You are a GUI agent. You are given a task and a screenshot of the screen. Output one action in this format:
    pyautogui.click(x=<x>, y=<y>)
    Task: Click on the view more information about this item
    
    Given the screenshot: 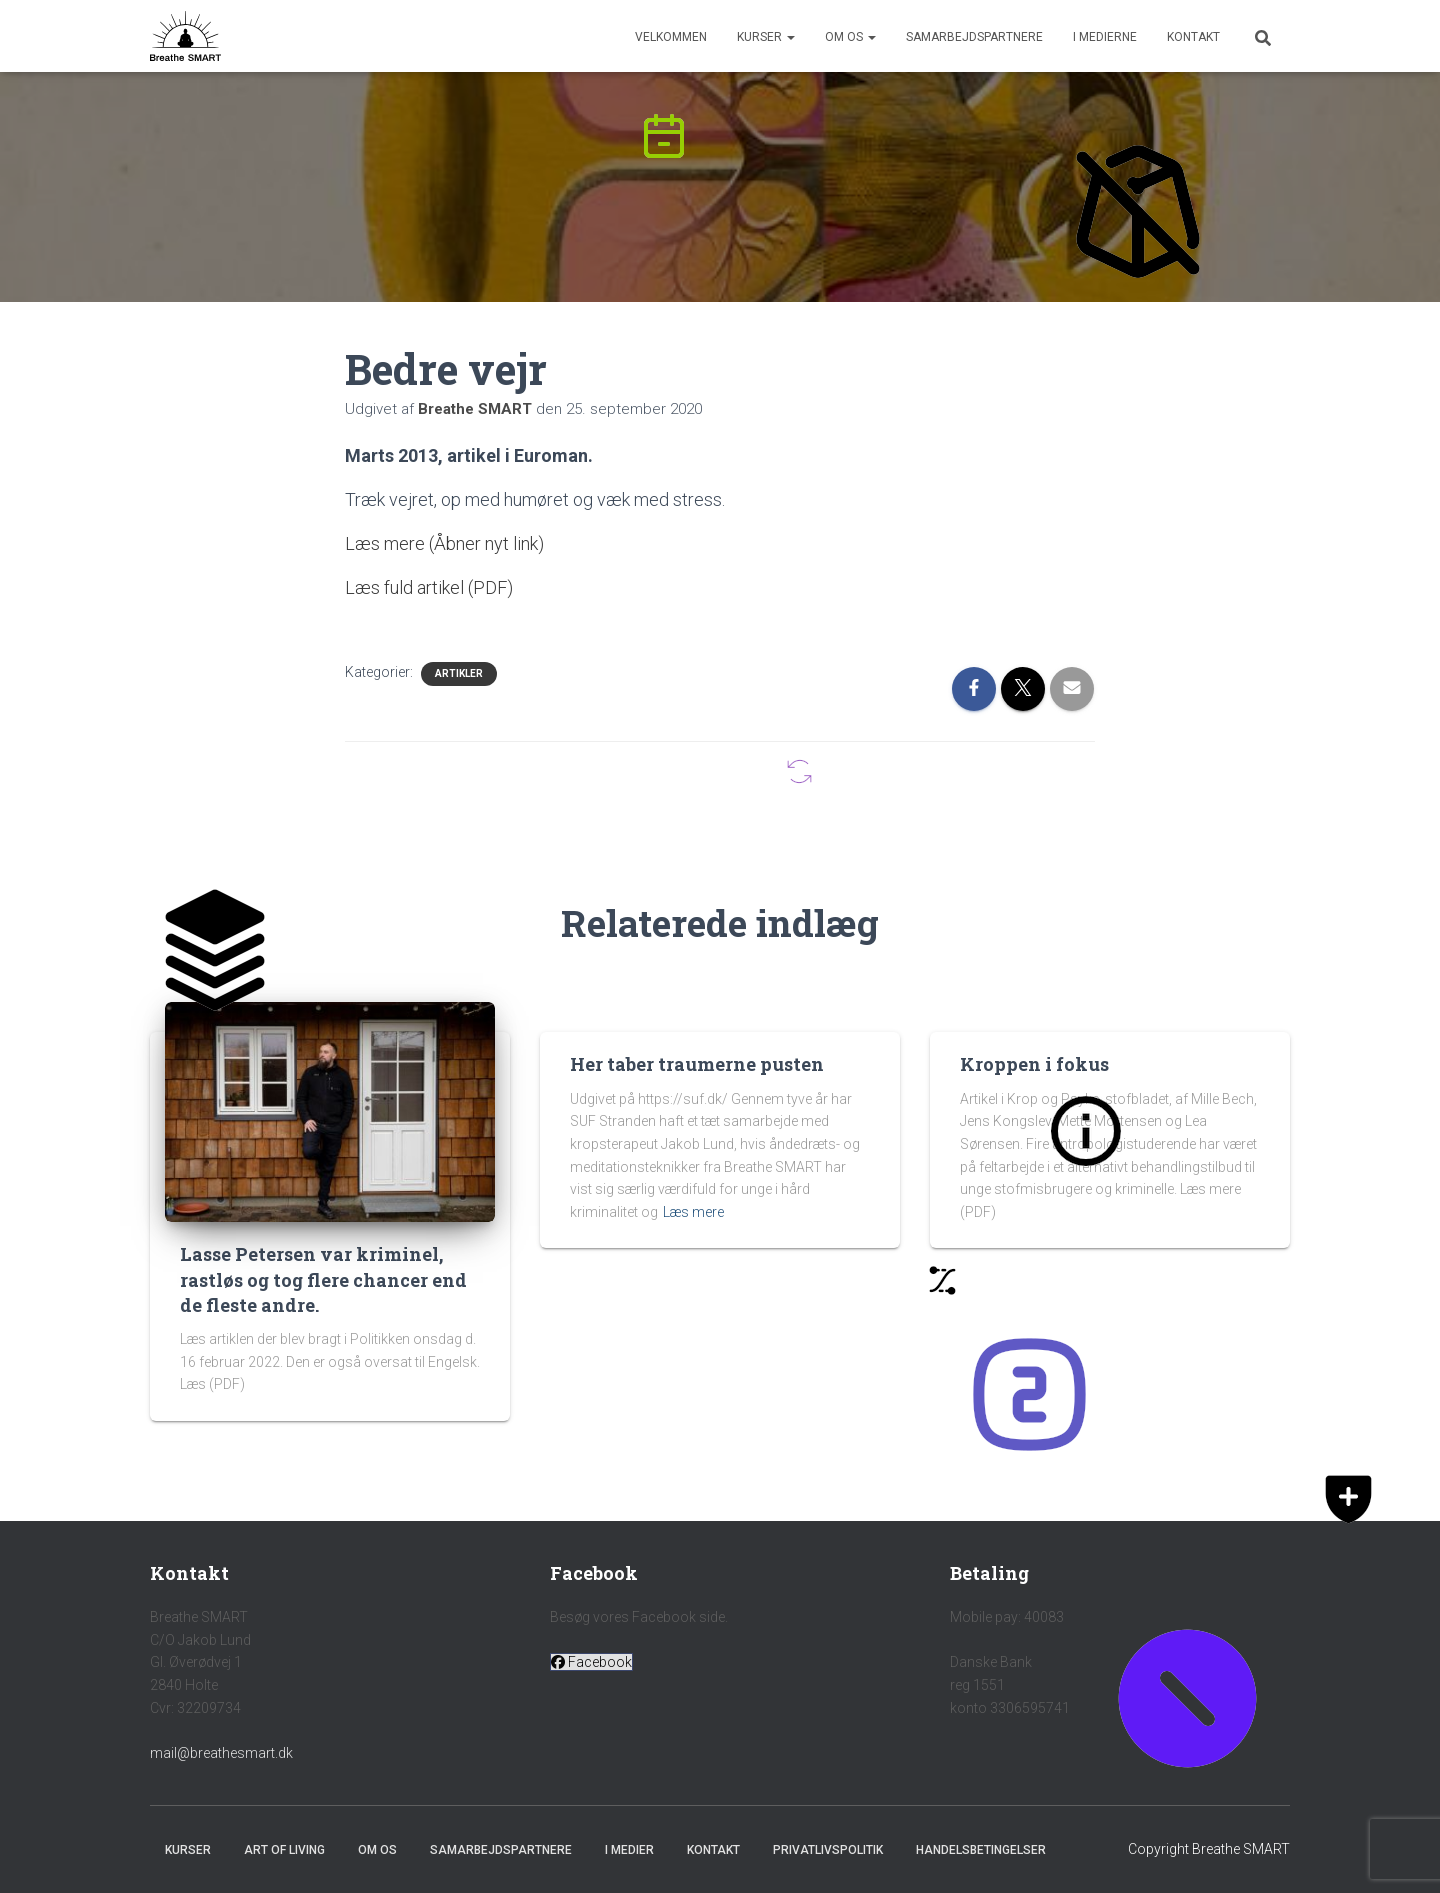 What is the action you would take?
    pyautogui.click(x=1086, y=1131)
    